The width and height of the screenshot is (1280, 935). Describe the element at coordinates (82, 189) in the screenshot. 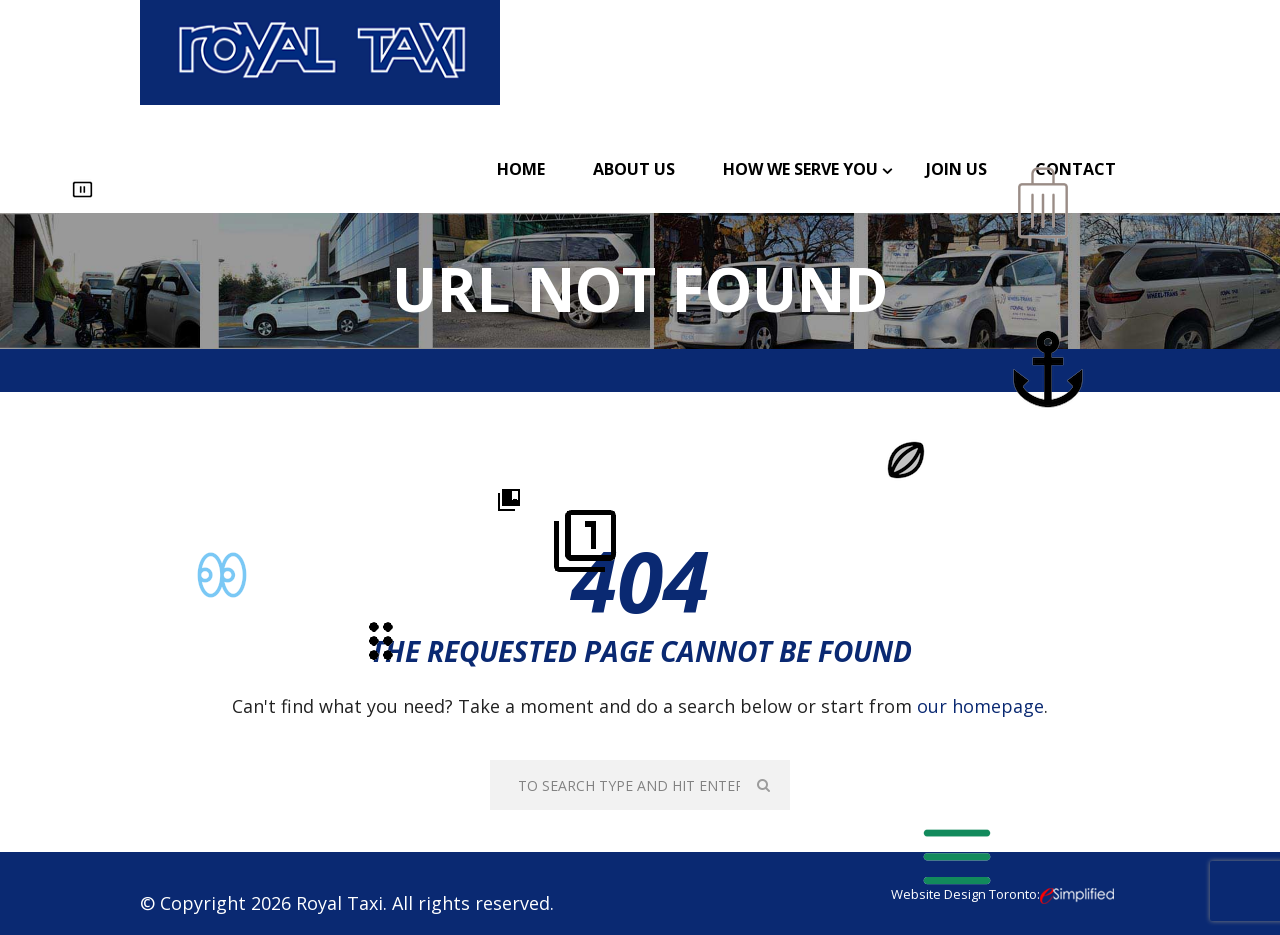

I see `pause a presentation or slideshow` at that location.